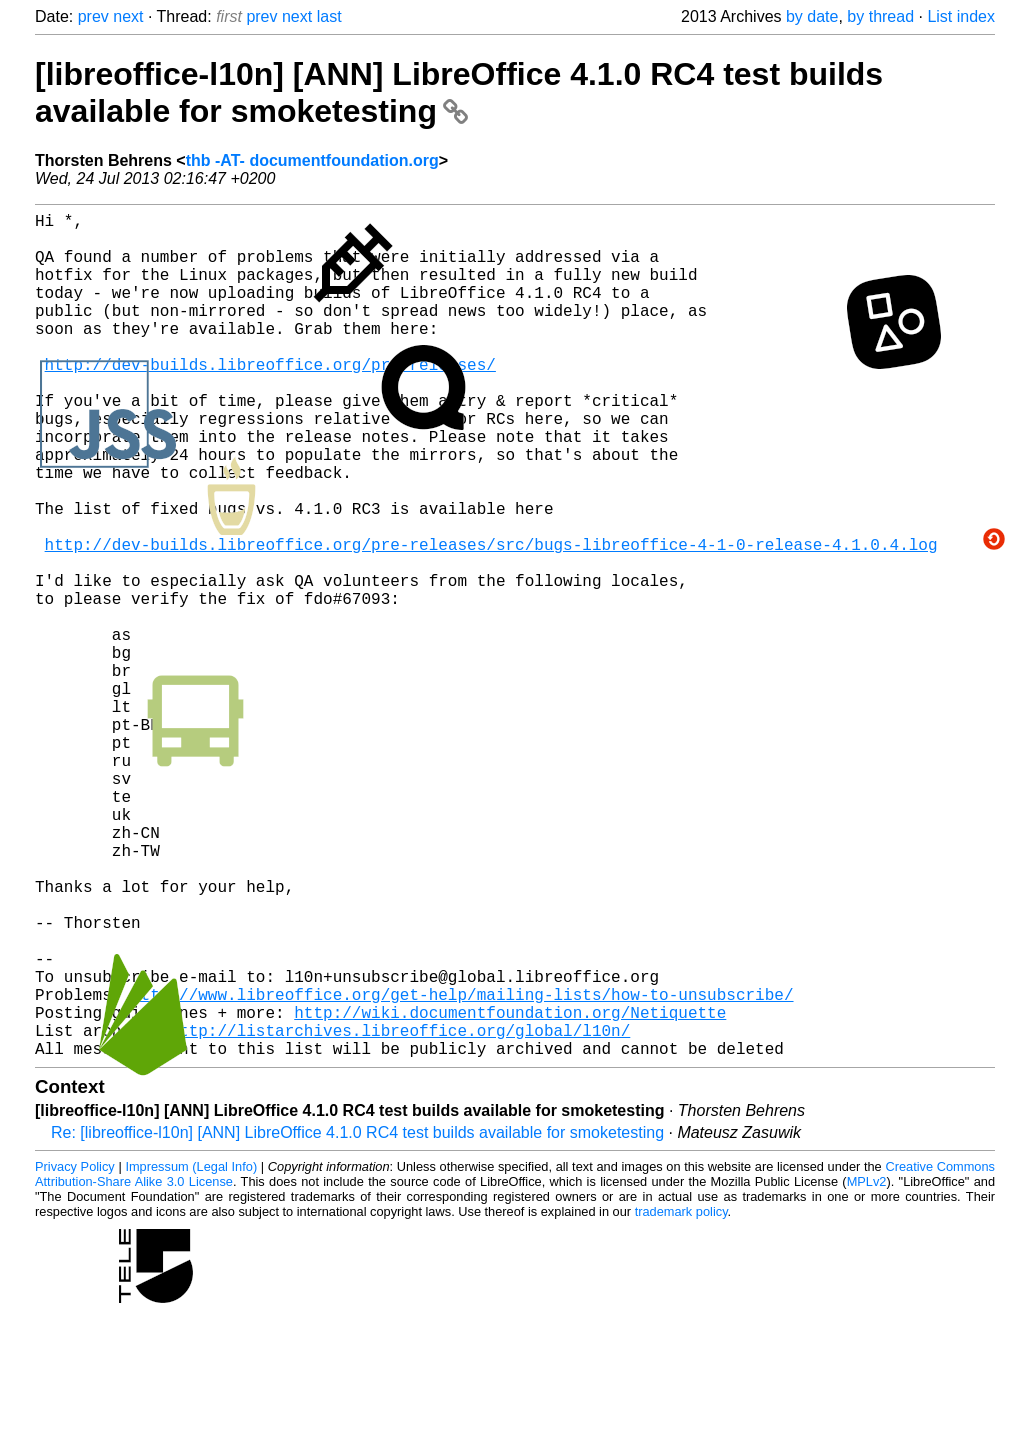 This screenshot has width=1030, height=1448. I want to click on open apostrophe app, so click(894, 322).